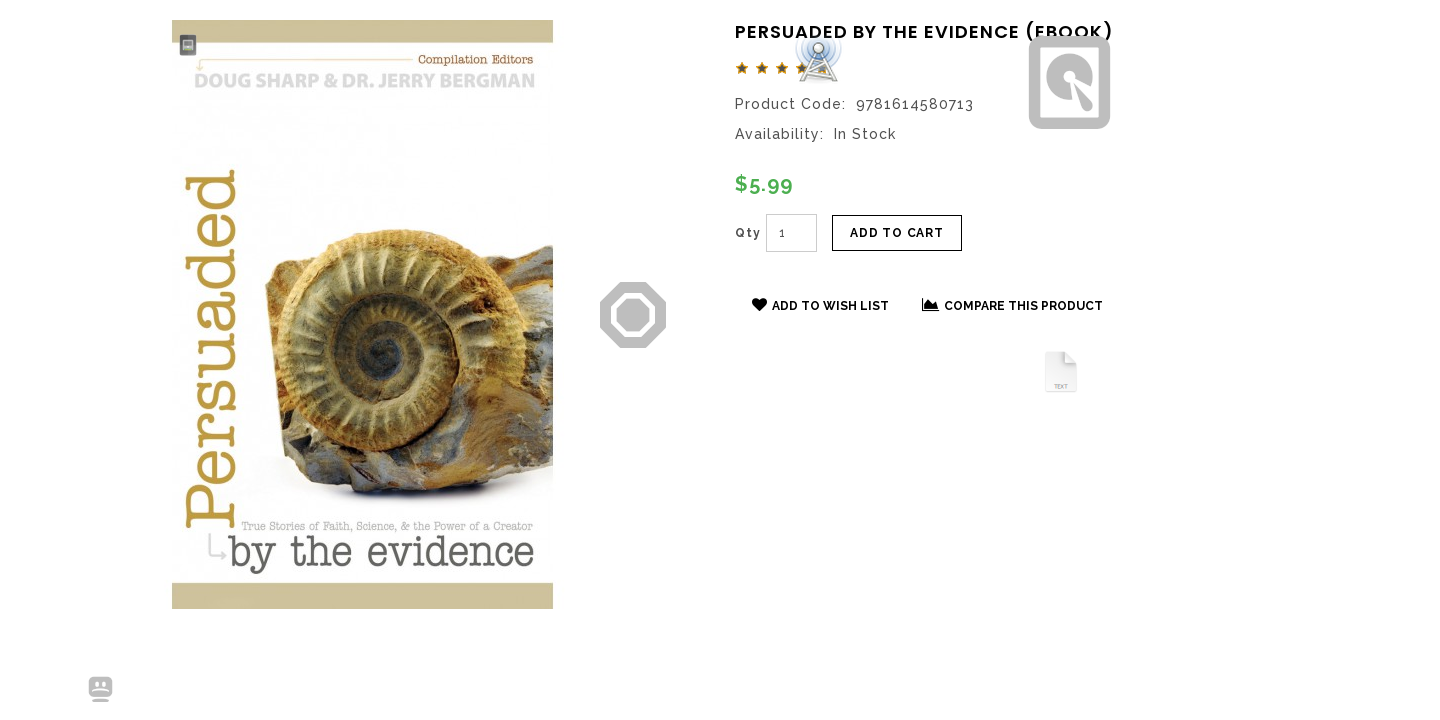 The width and height of the screenshot is (1440, 720). What do you see at coordinates (188, 45) in the screenshot?
I see `a sega genesis ROM file` at bounding box center [188, 45].